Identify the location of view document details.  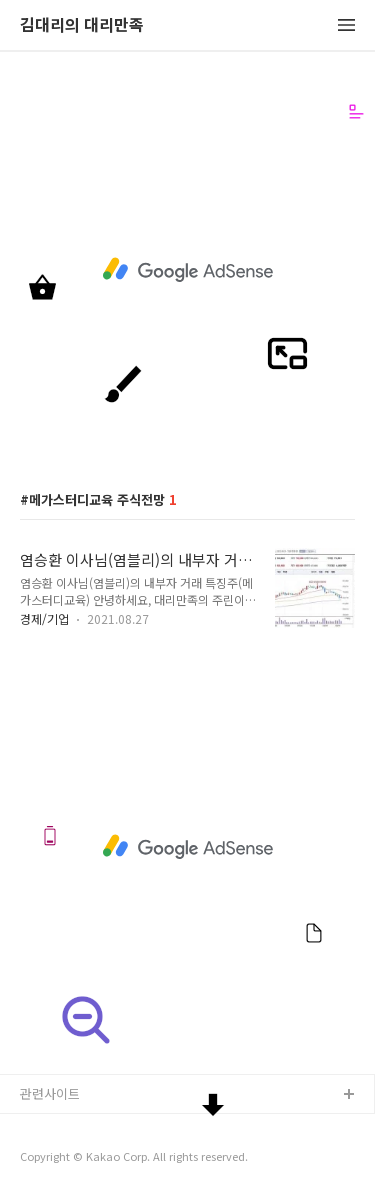
(314, 933).